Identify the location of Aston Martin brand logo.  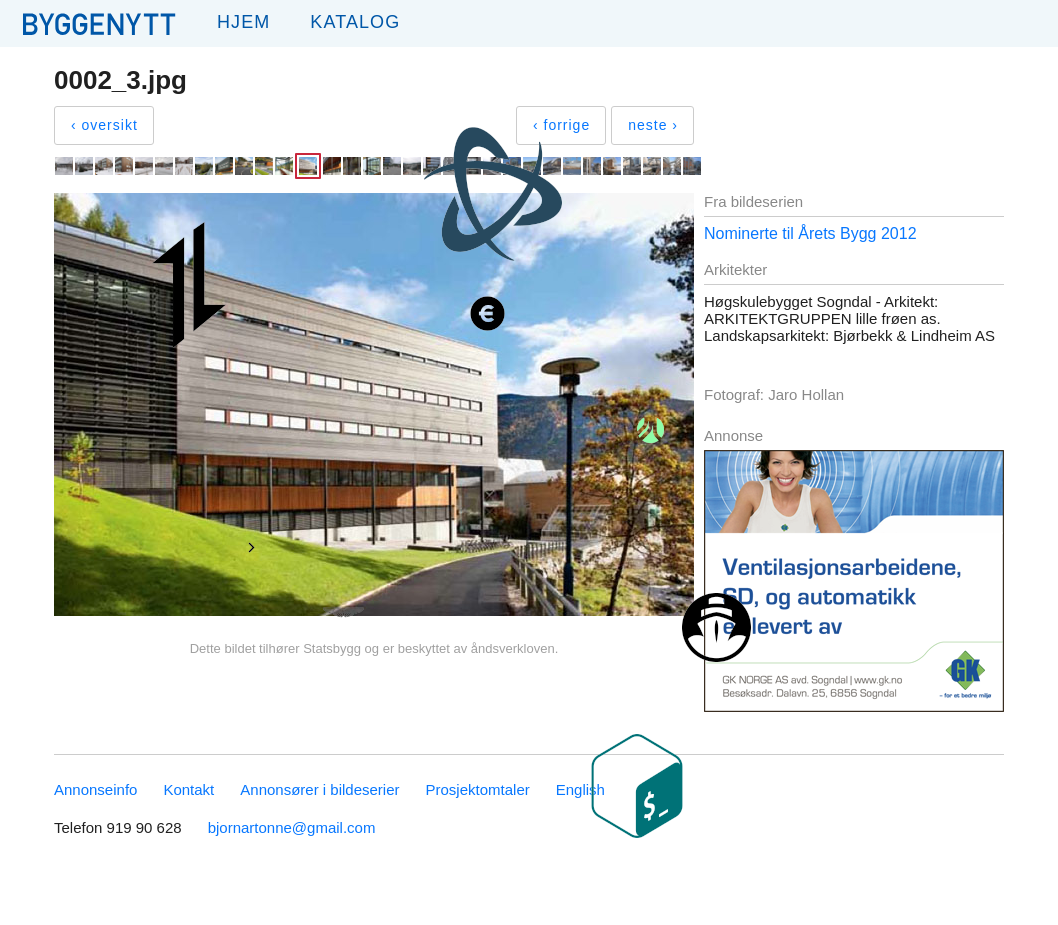
(343, 612).